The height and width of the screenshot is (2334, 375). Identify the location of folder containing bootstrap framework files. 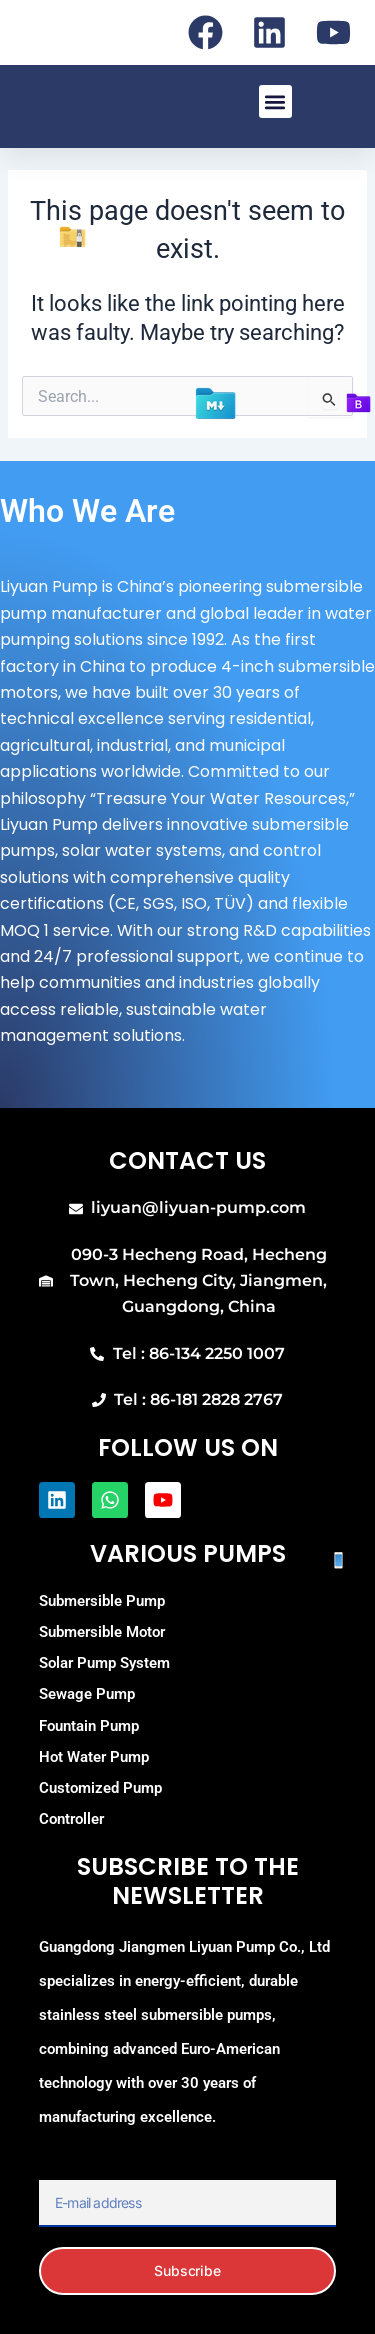
(358, 403).